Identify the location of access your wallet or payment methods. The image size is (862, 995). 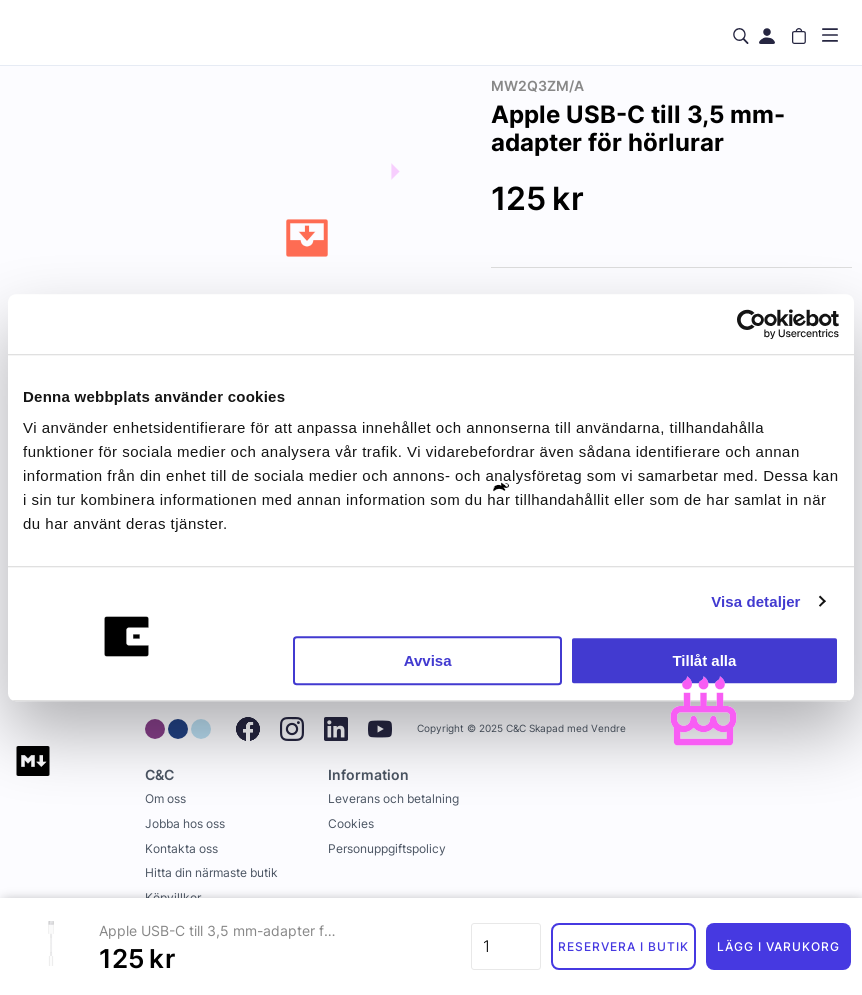
(126, 636).